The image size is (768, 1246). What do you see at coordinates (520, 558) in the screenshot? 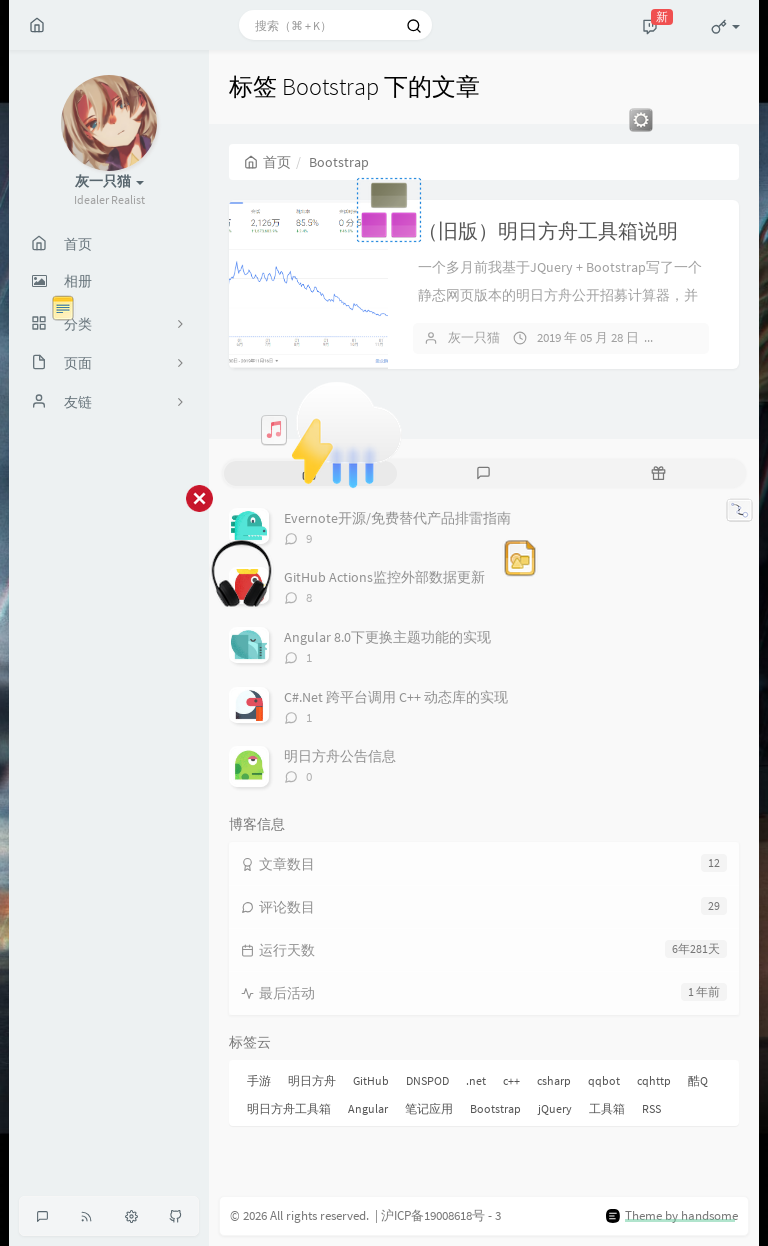
I see `open a libreoffice draw document` at bounding box center [520, 558].